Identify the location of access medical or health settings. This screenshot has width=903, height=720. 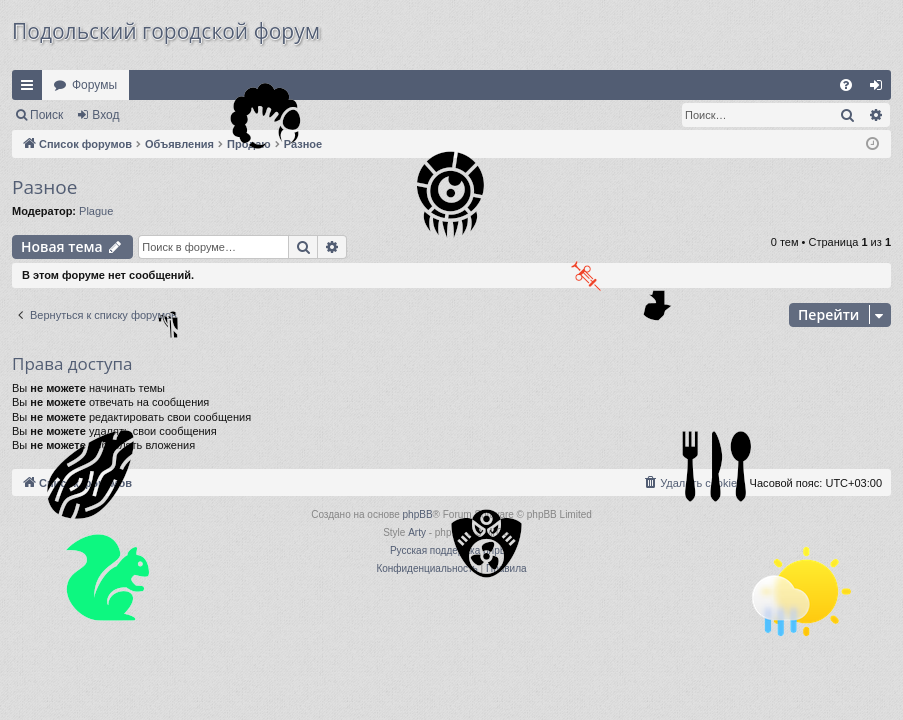
(586, 276).